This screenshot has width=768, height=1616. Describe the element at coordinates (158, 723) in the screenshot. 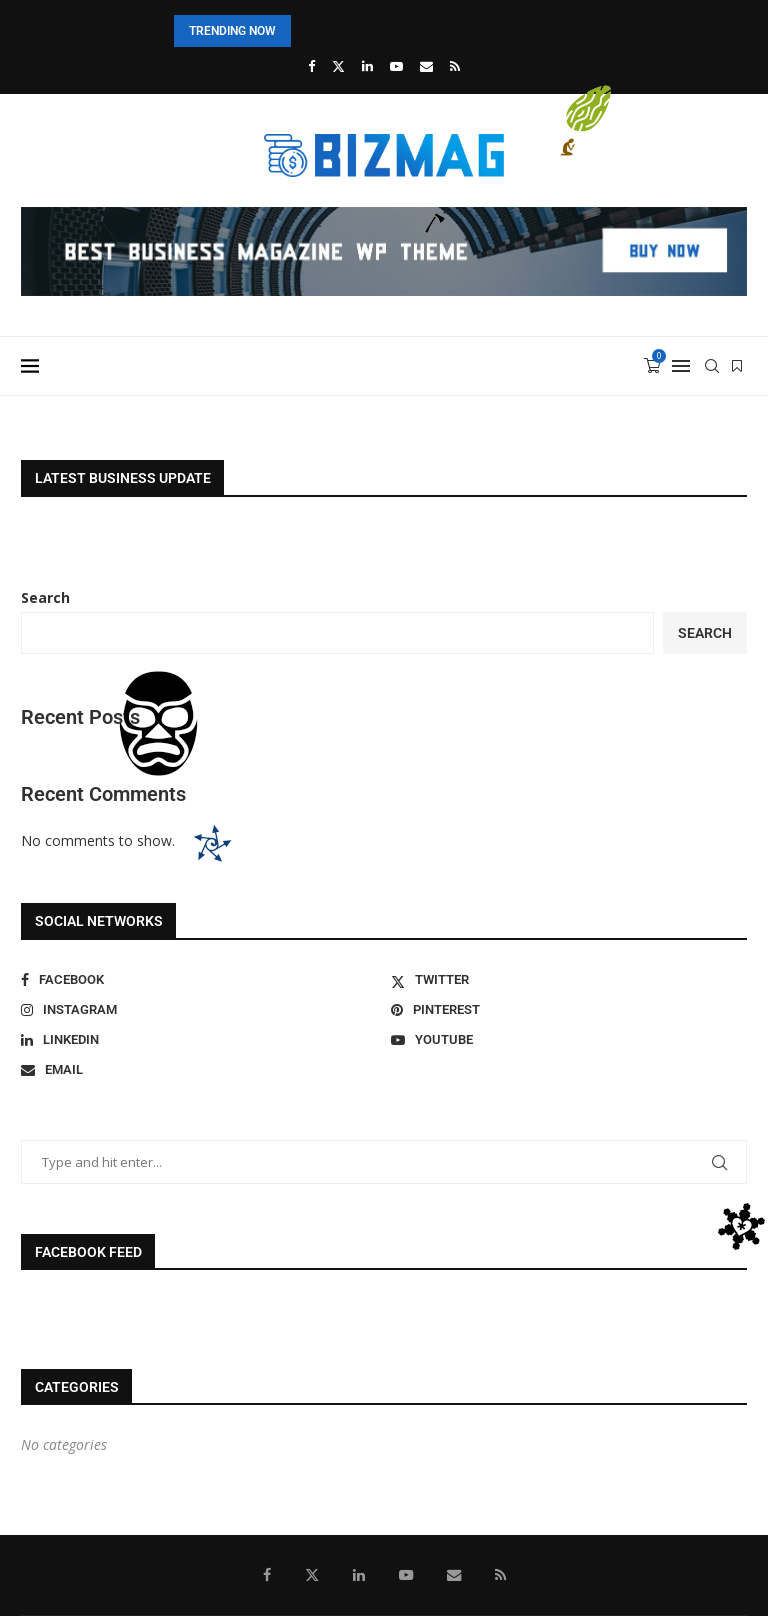

I see `select a wrestler character or avatar` at that location.